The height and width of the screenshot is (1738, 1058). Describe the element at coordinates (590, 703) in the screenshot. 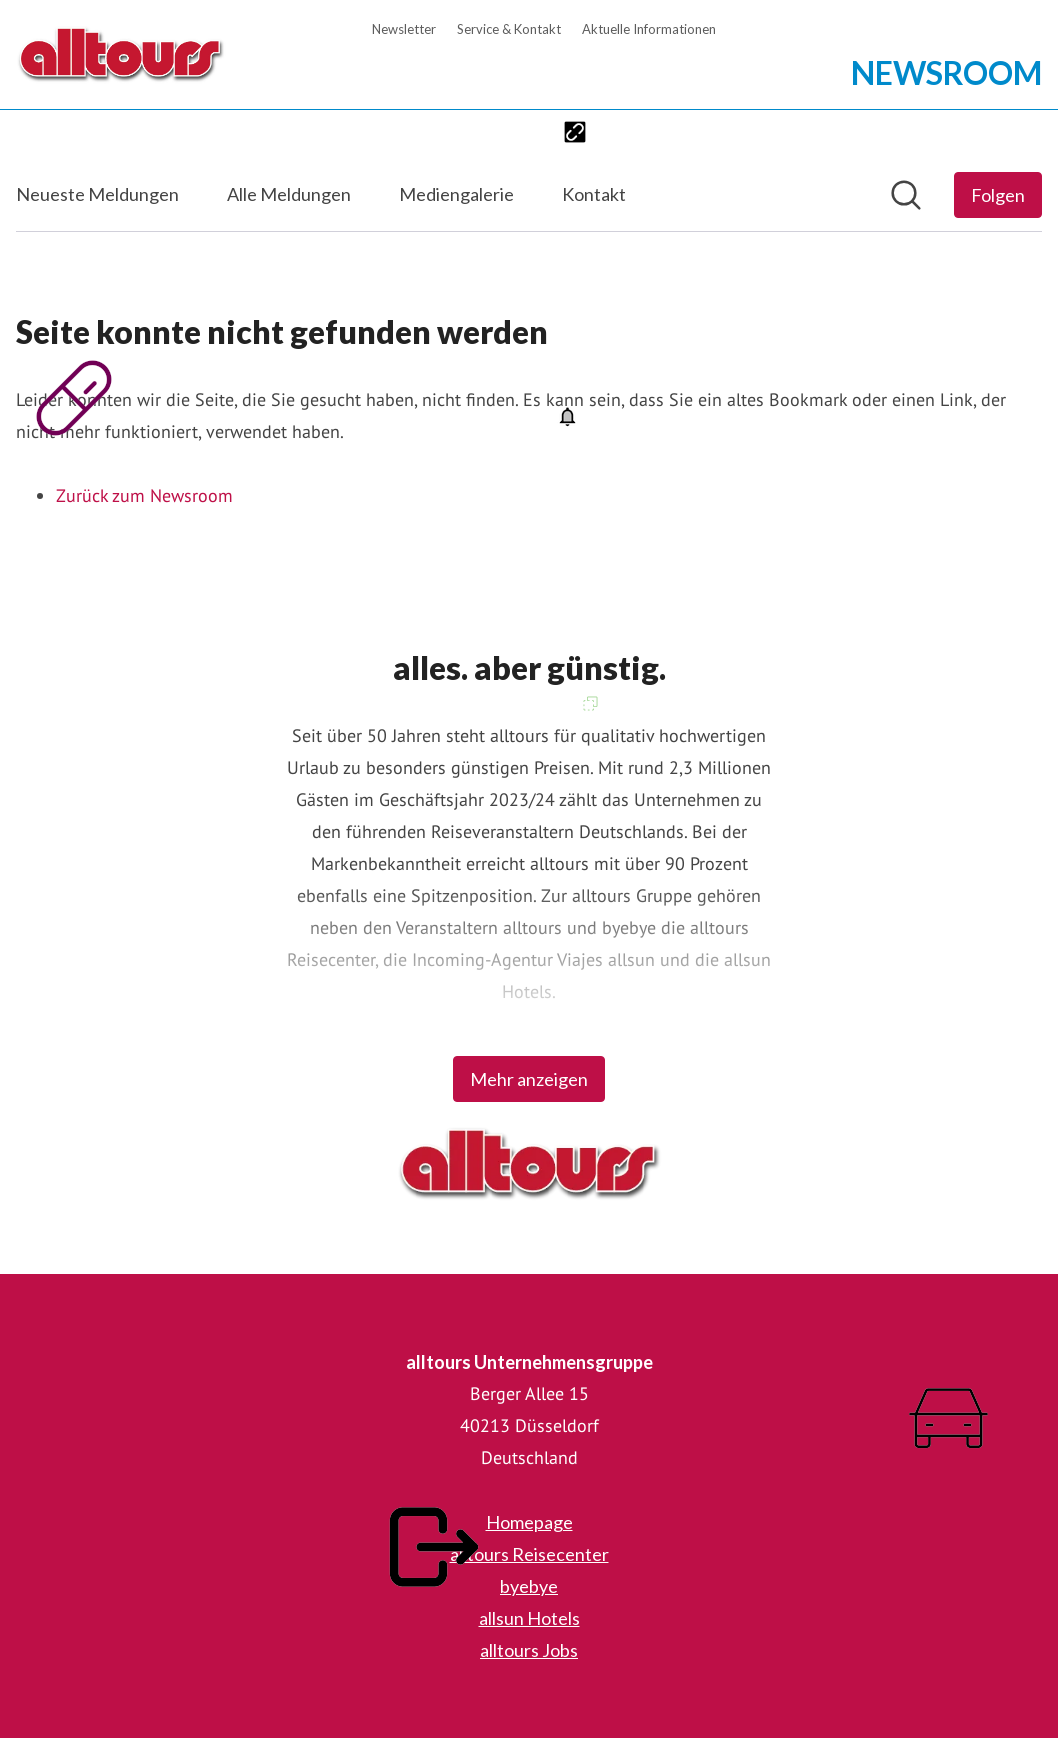

I see `bring selection to front layer` at that location.